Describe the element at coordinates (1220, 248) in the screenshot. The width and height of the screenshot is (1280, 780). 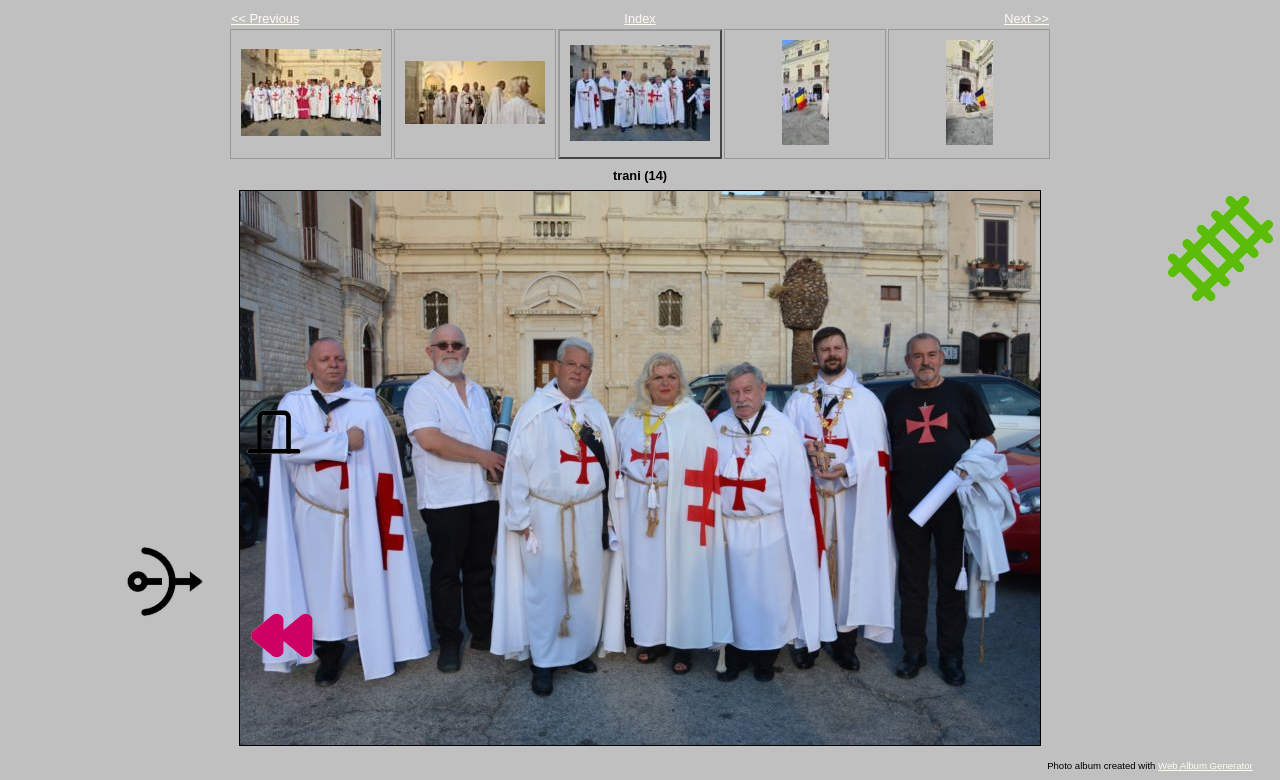
I see `view train or rail transit options` at that location.